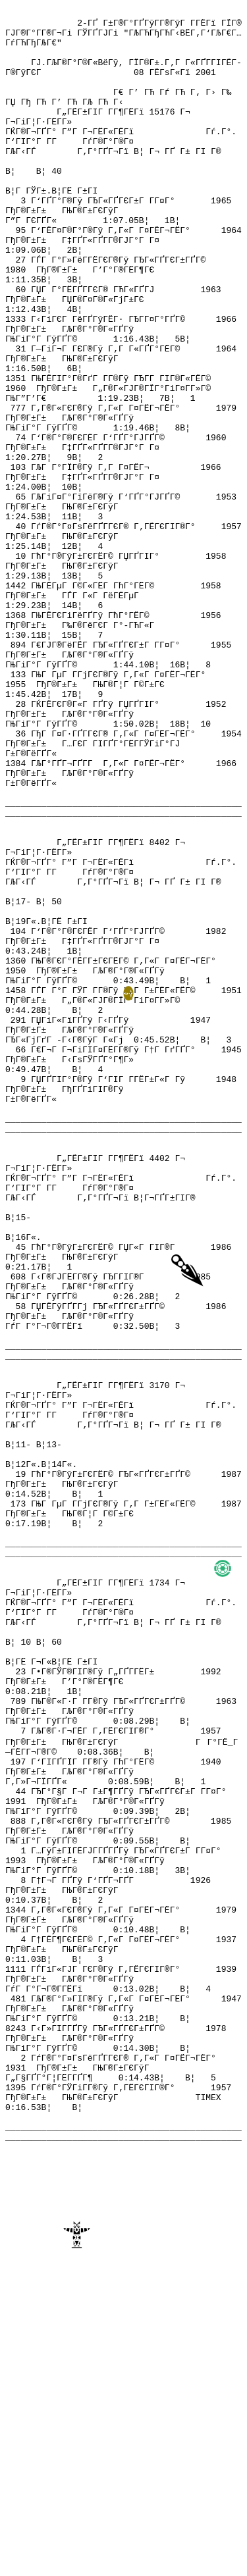  What do you see at coordinates (187, 1270) in the screenshot?
I see `select throwing knife weapon` at bounding box center [187, 1270].